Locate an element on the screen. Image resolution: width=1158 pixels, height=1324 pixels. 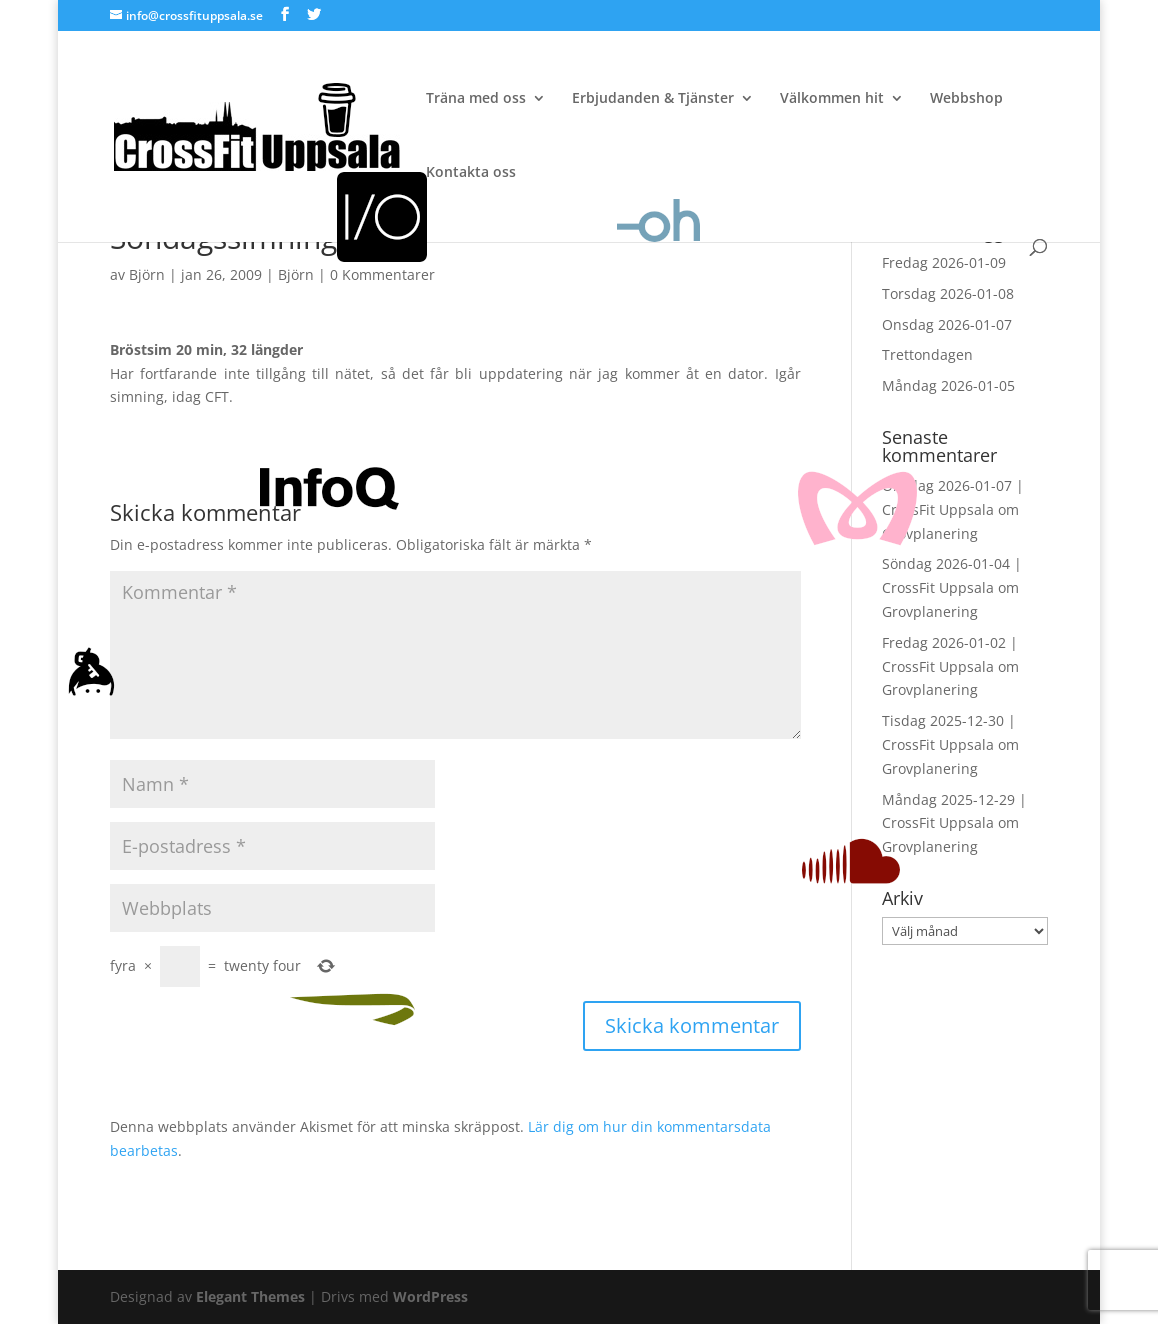
oh dear website monitoring service logo is located at coordinates (658, 220).